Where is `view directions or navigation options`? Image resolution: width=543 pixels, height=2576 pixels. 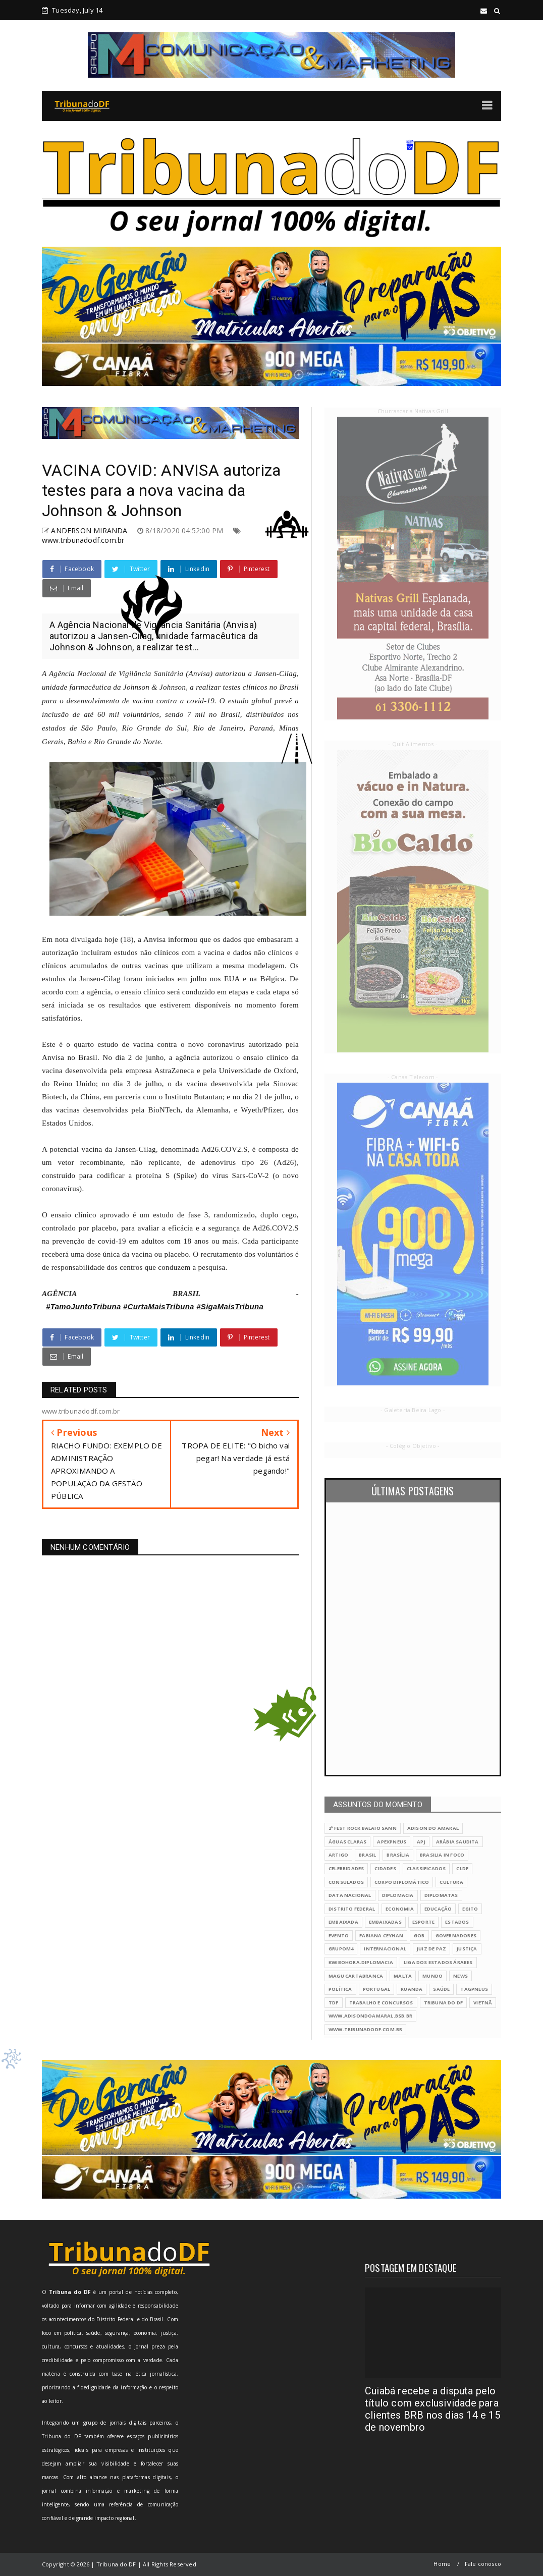
view directions or navigation options is located at coordinates (297, 749).